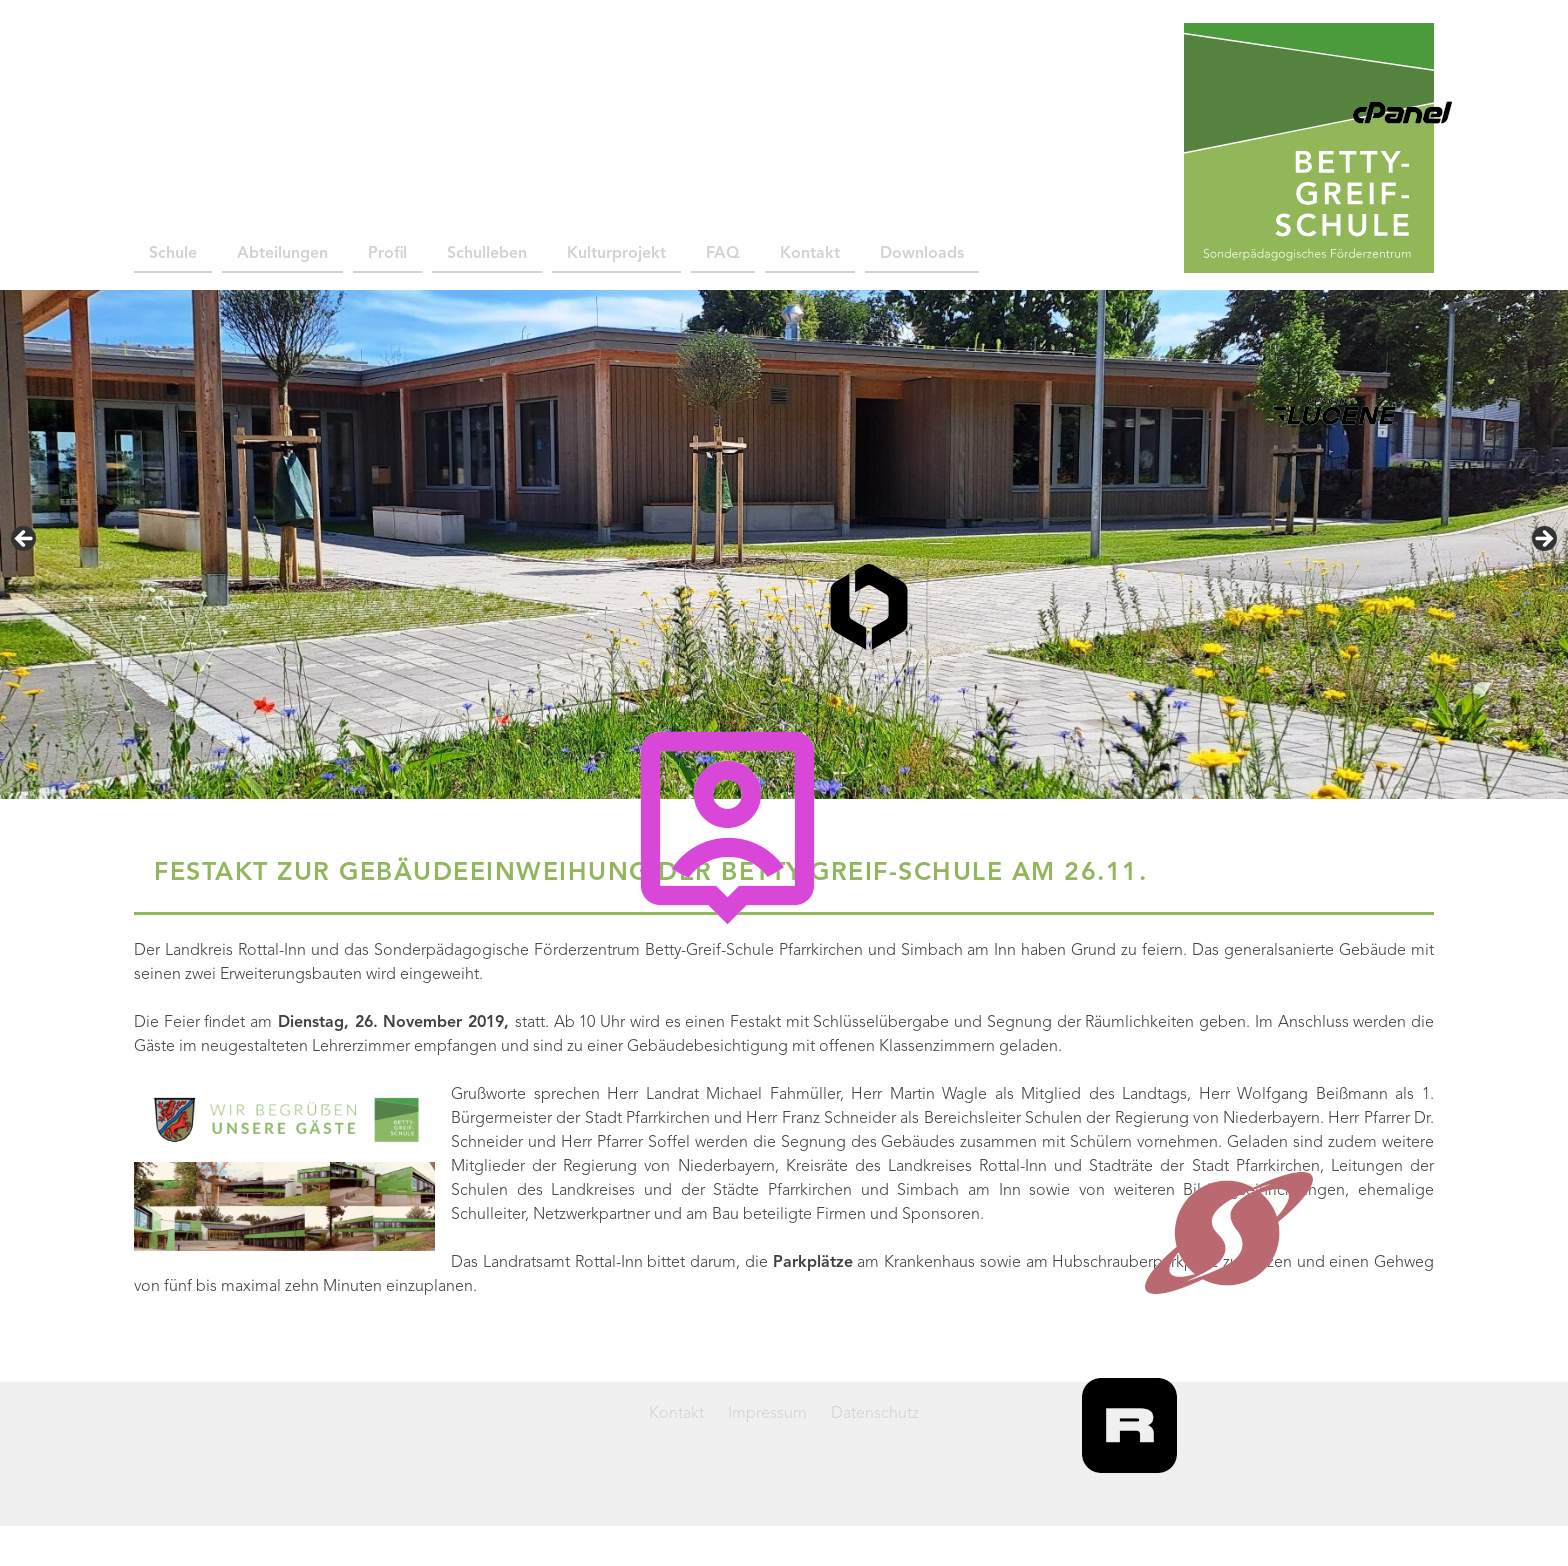 The image size is (1568, 1566). Describe the element at coordinates (1335, 411) in the screenshot. I see `apache lucene search library logo` at that location.